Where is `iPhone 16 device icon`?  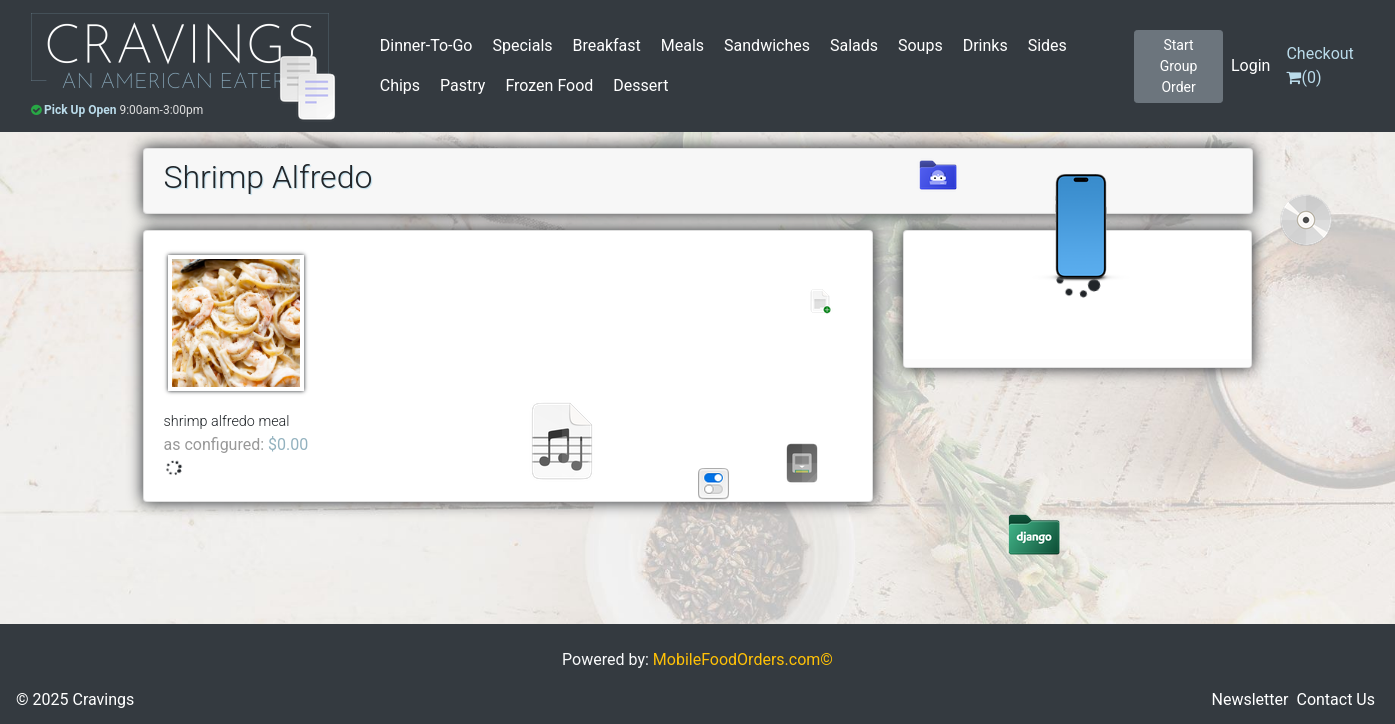
iPhone 16 device icon is located at coordinates (1081, 228).